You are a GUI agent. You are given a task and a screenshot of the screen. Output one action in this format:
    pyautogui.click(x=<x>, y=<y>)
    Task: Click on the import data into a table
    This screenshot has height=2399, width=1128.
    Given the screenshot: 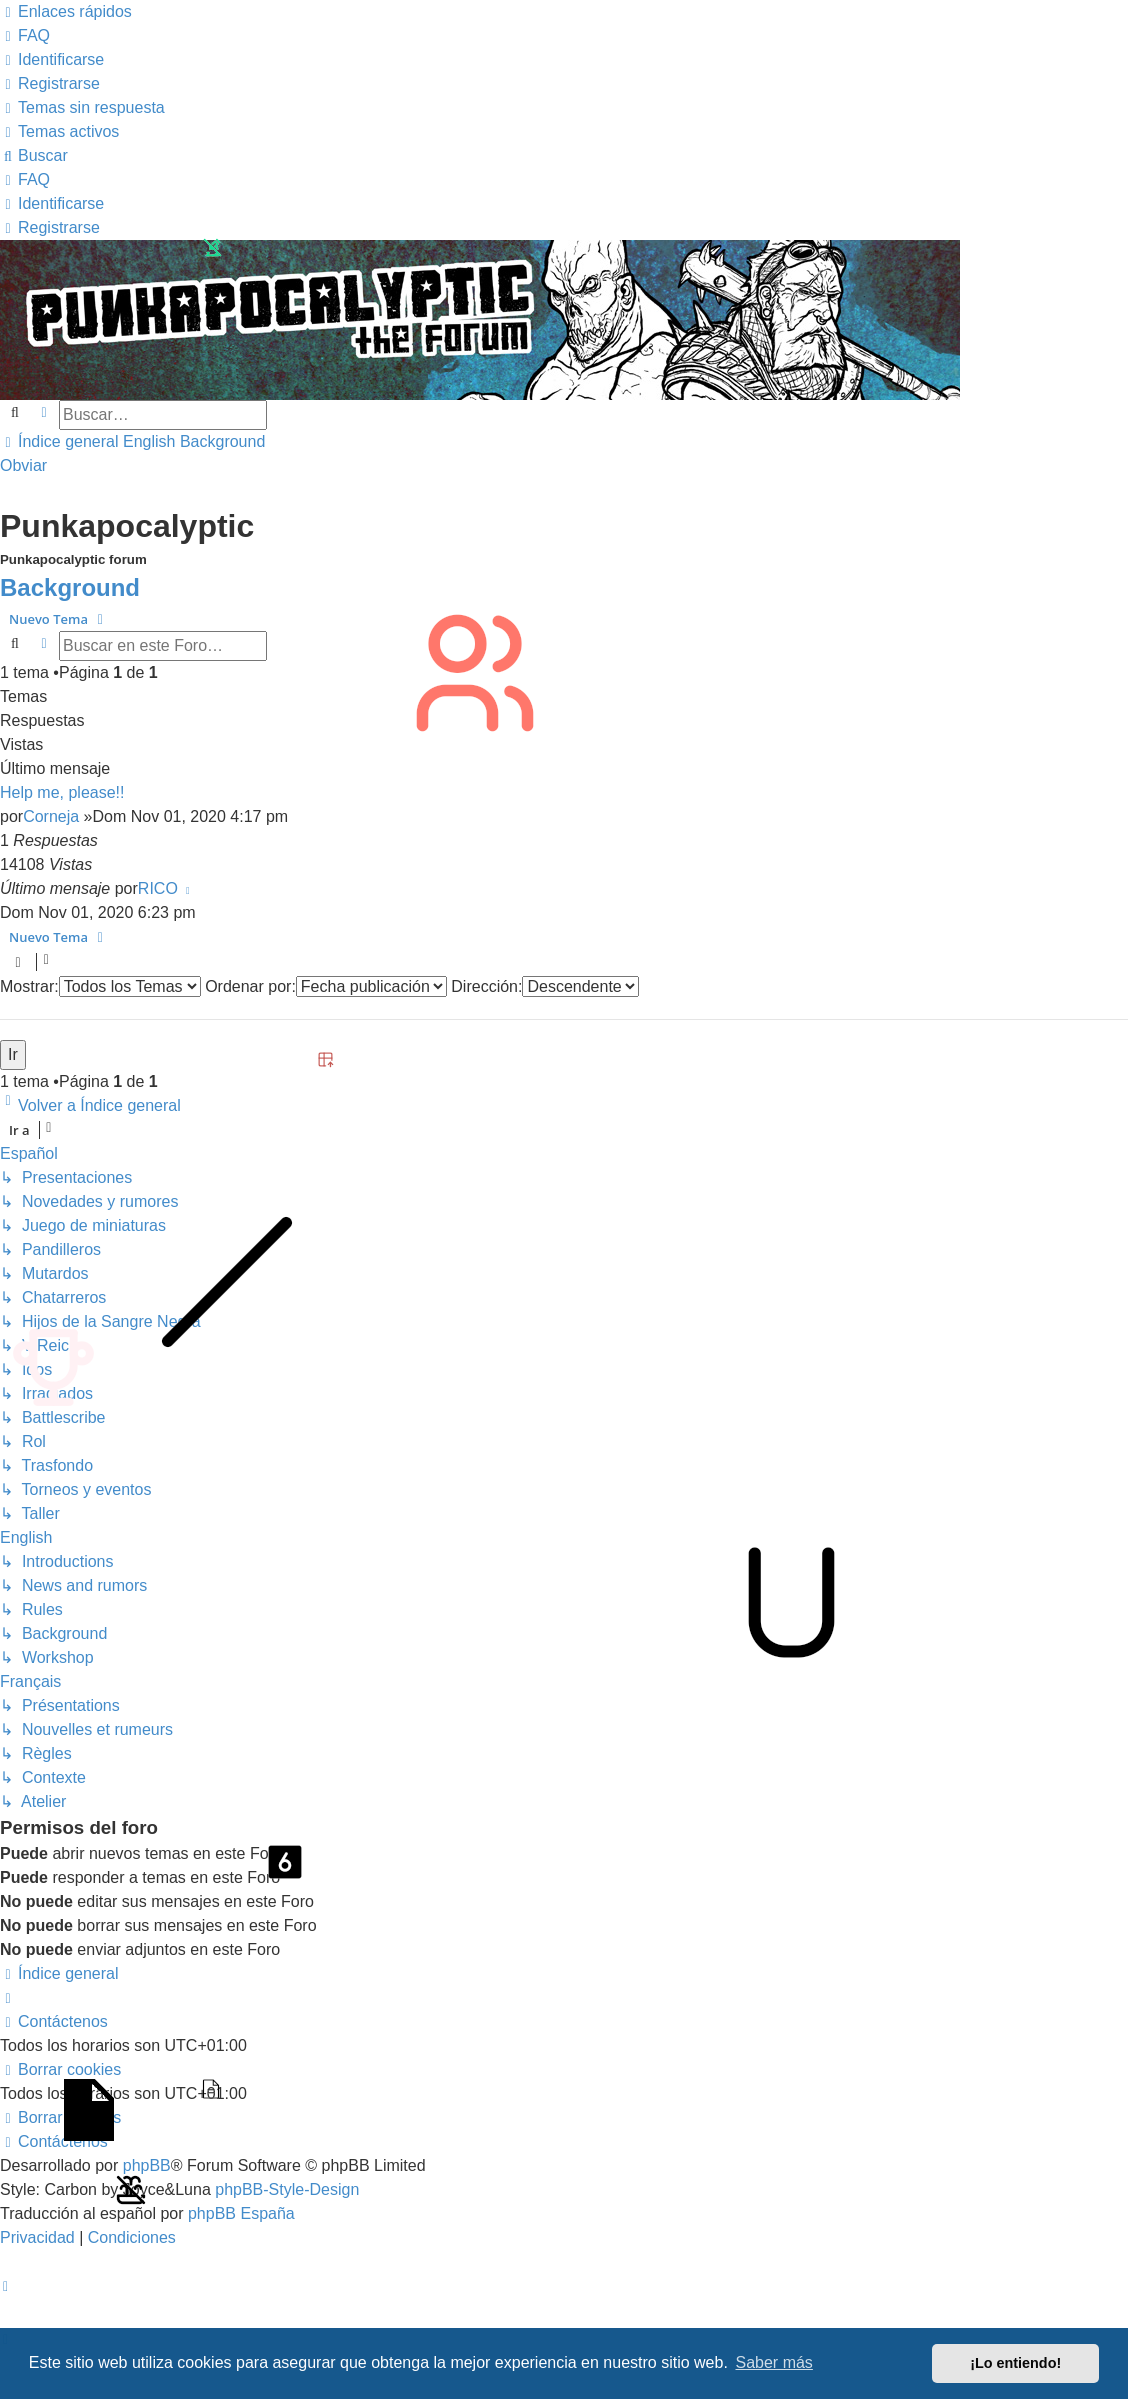 What is the action you would take?
    pyautogui.click(x=325, y=1059)
    